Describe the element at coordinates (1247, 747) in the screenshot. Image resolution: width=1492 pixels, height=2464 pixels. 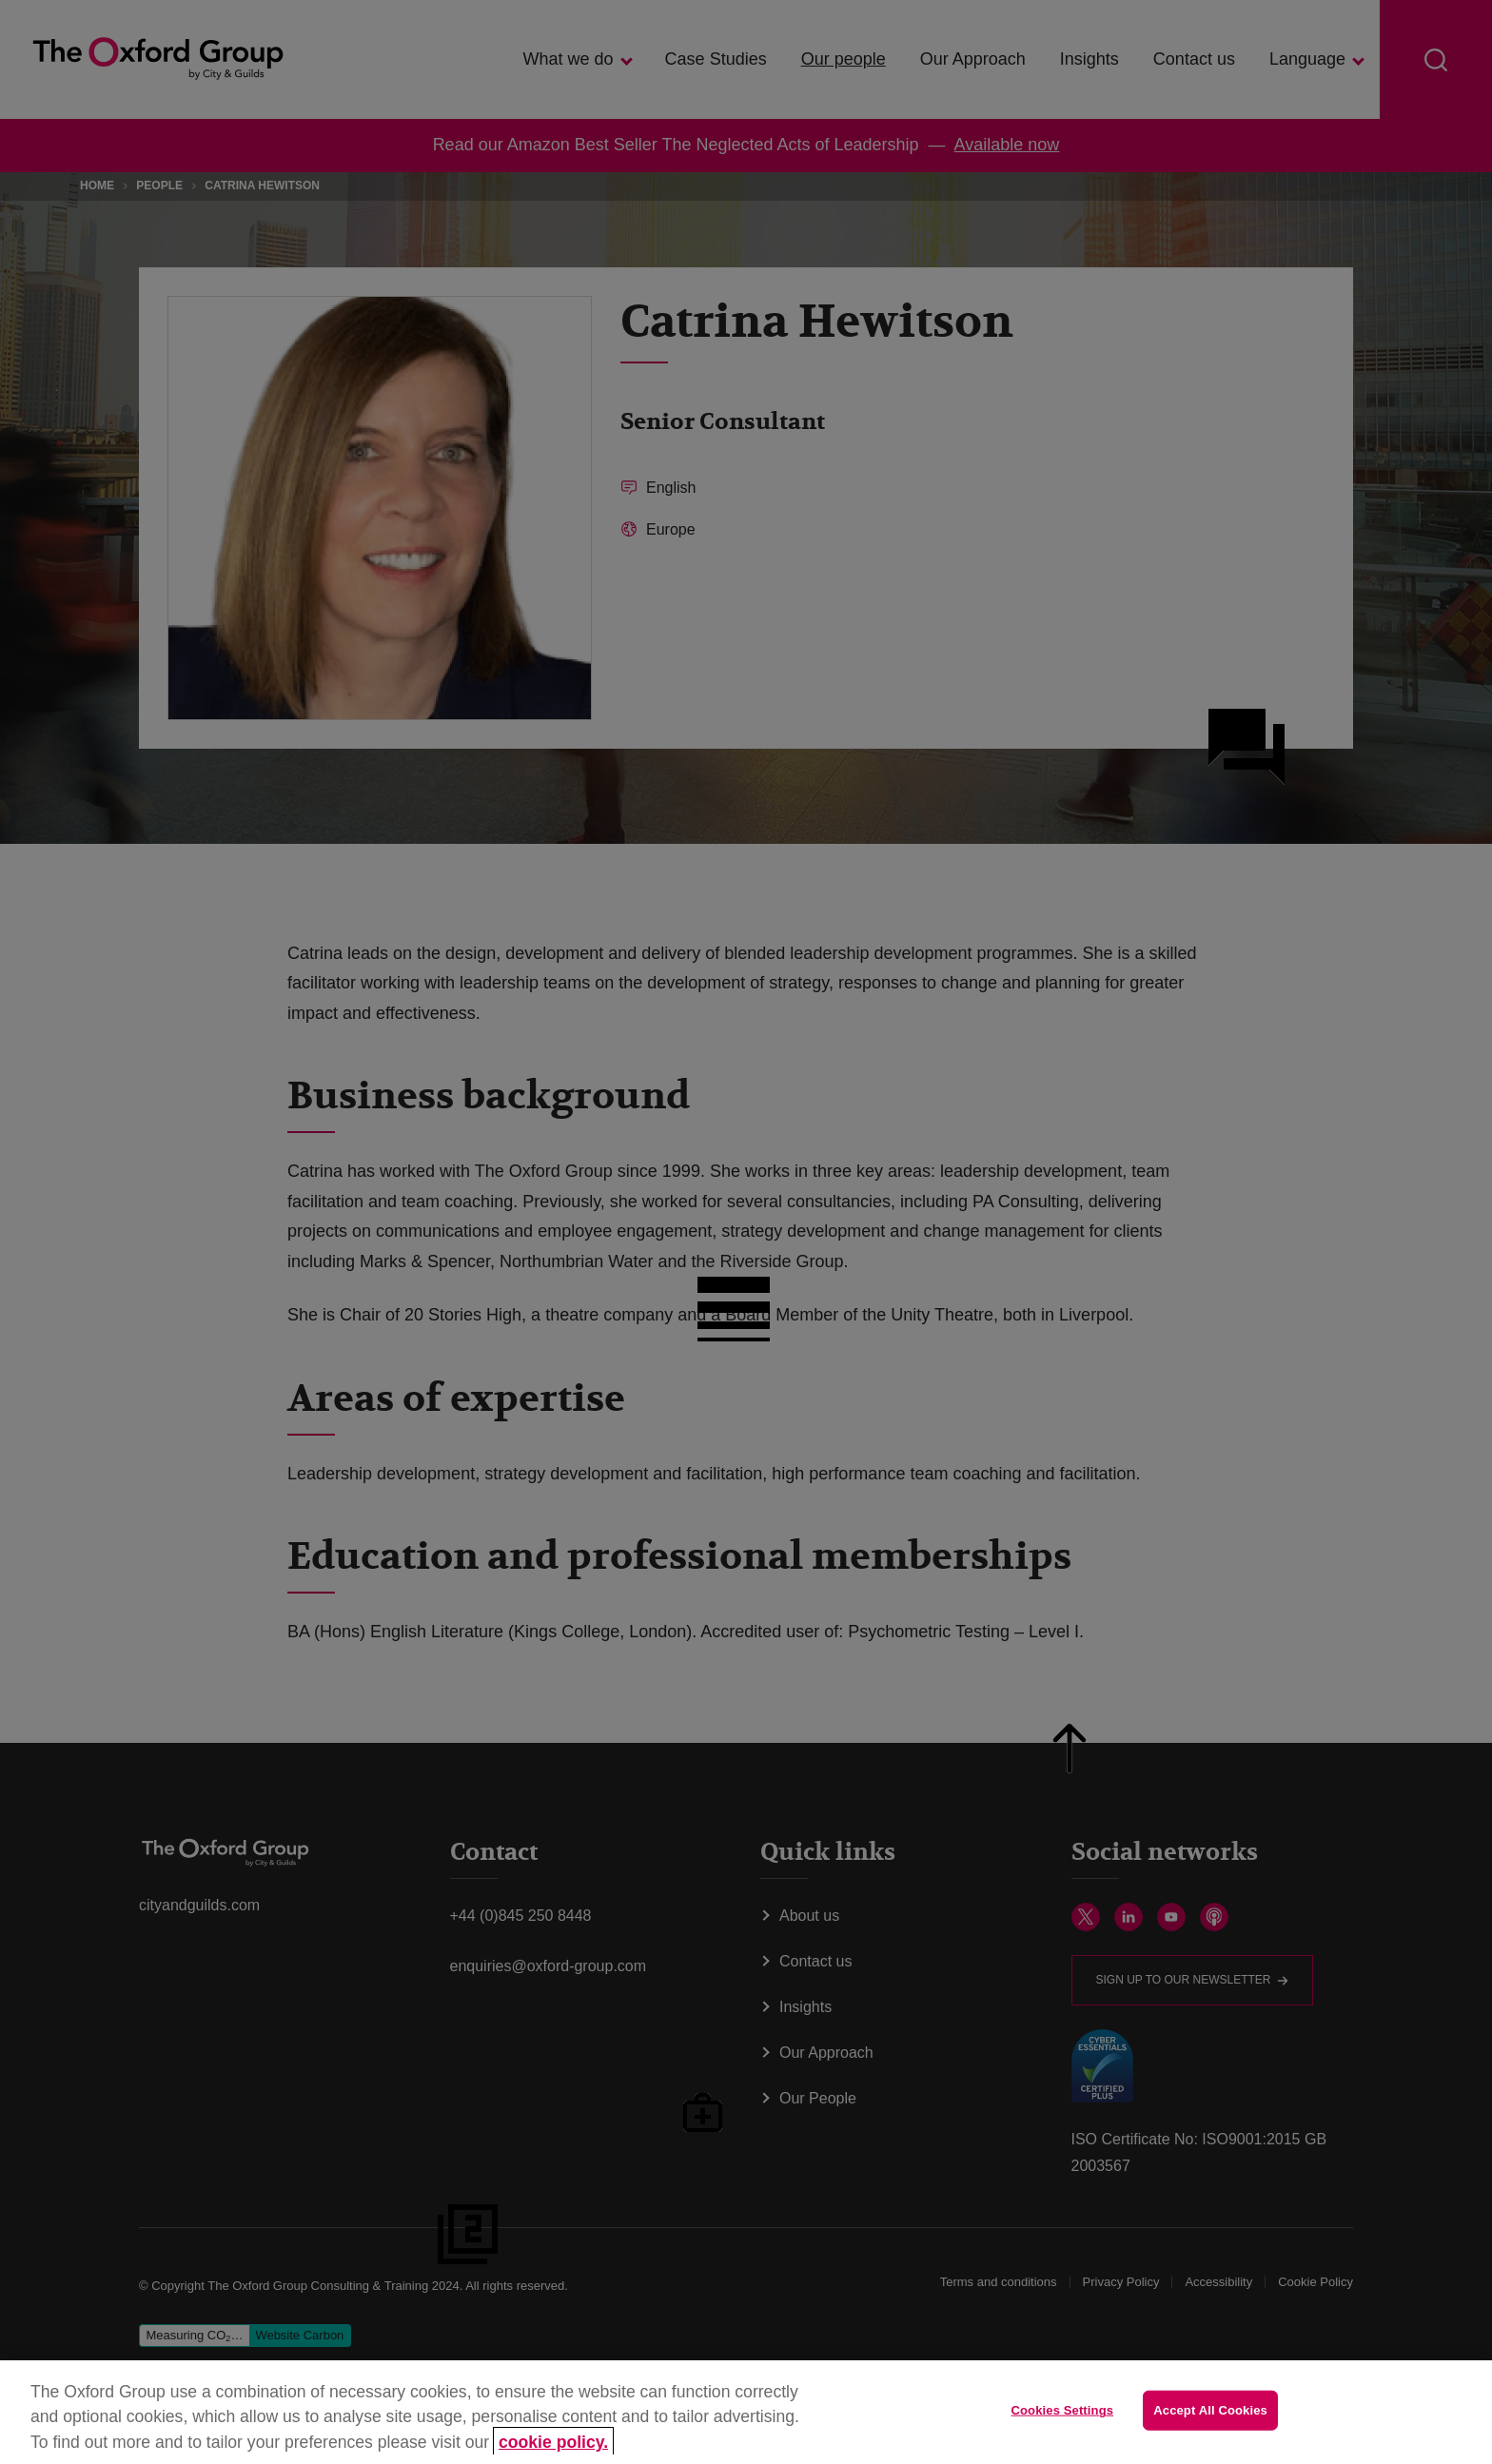
I see `open chat or messaging` at that location.